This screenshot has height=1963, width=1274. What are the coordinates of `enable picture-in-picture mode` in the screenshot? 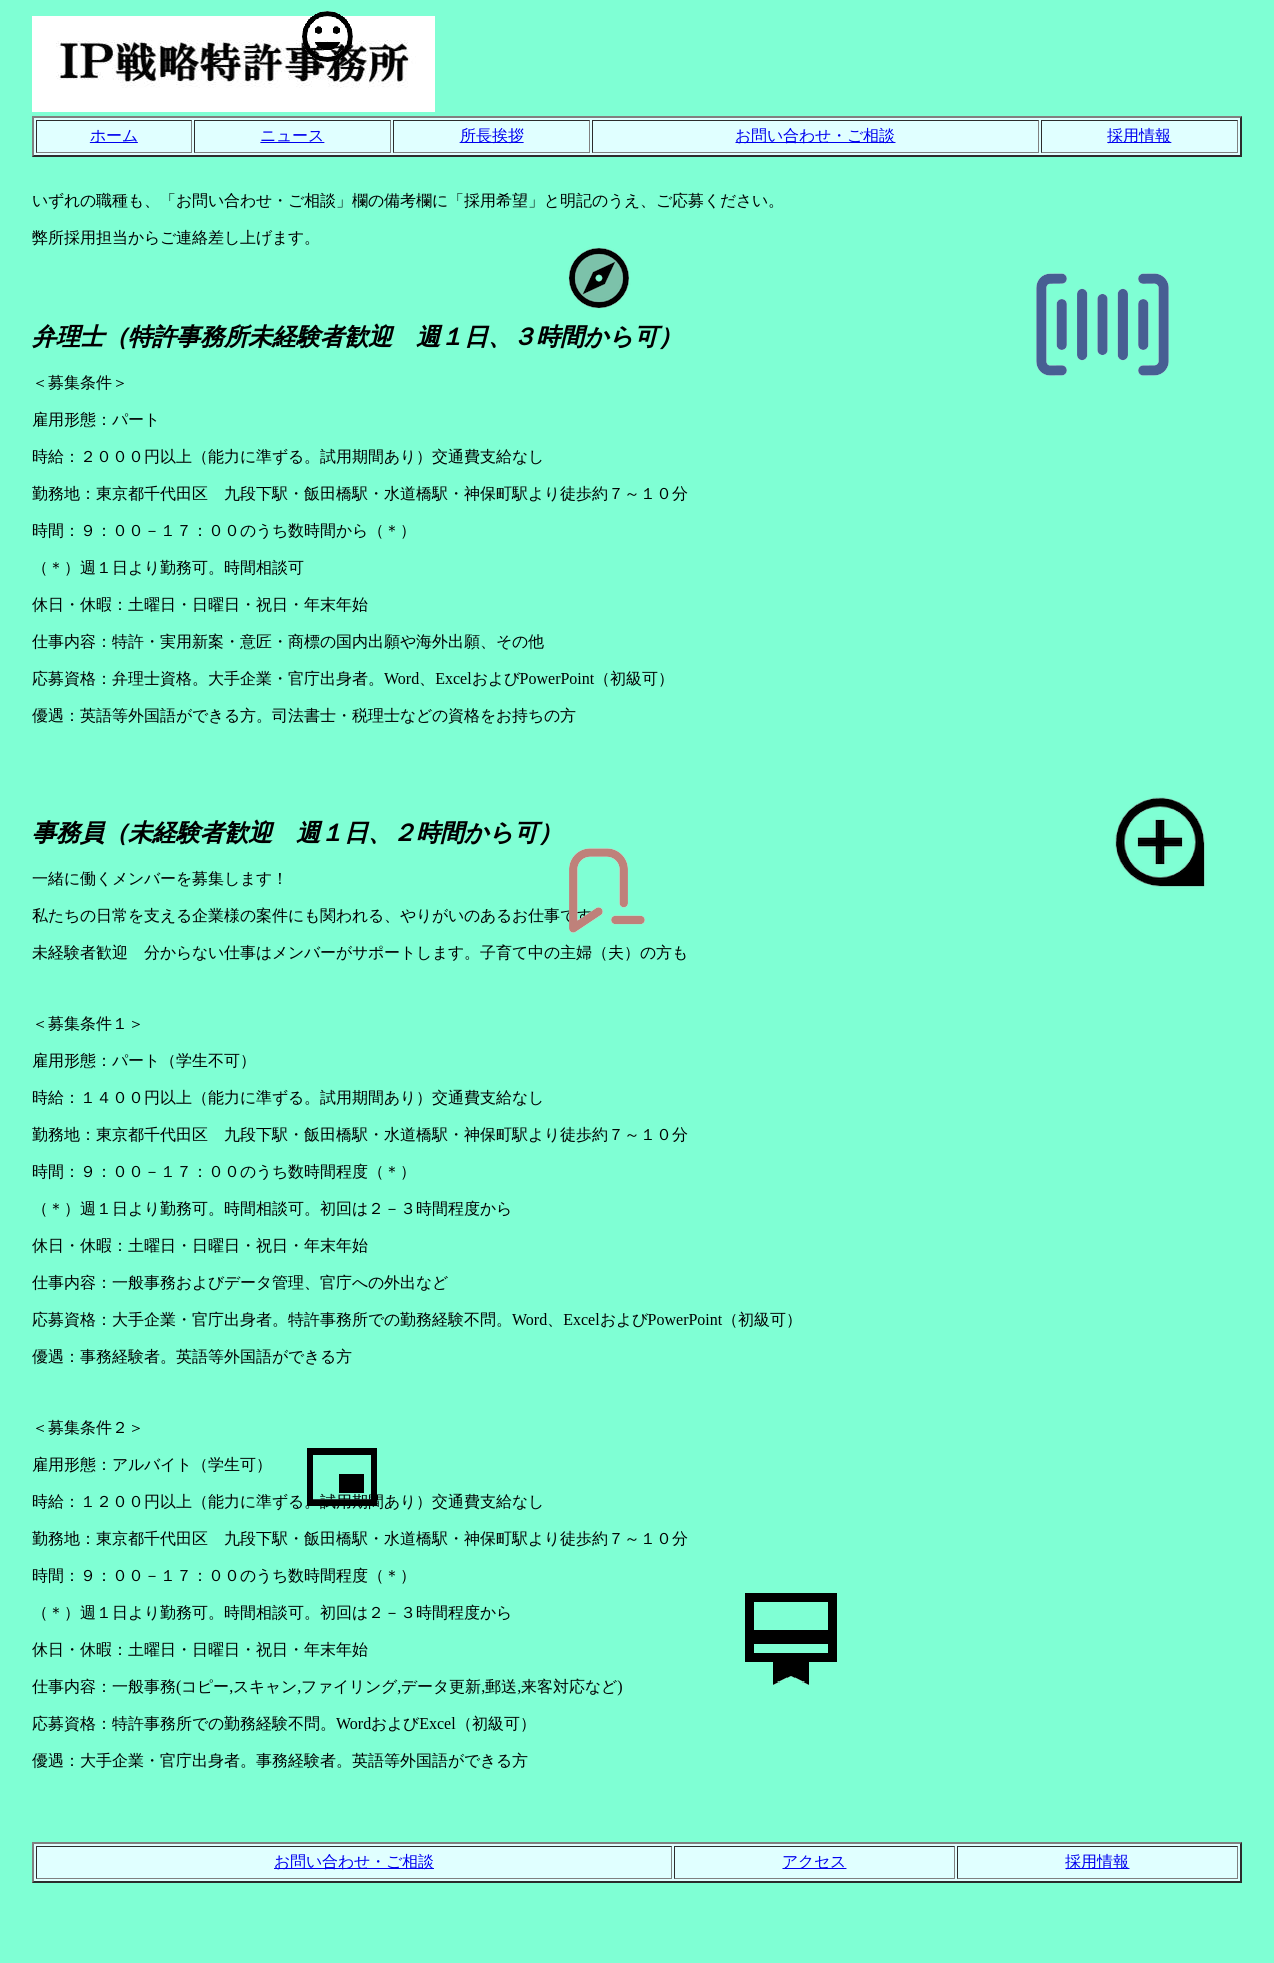 It's located at (342, 1477).